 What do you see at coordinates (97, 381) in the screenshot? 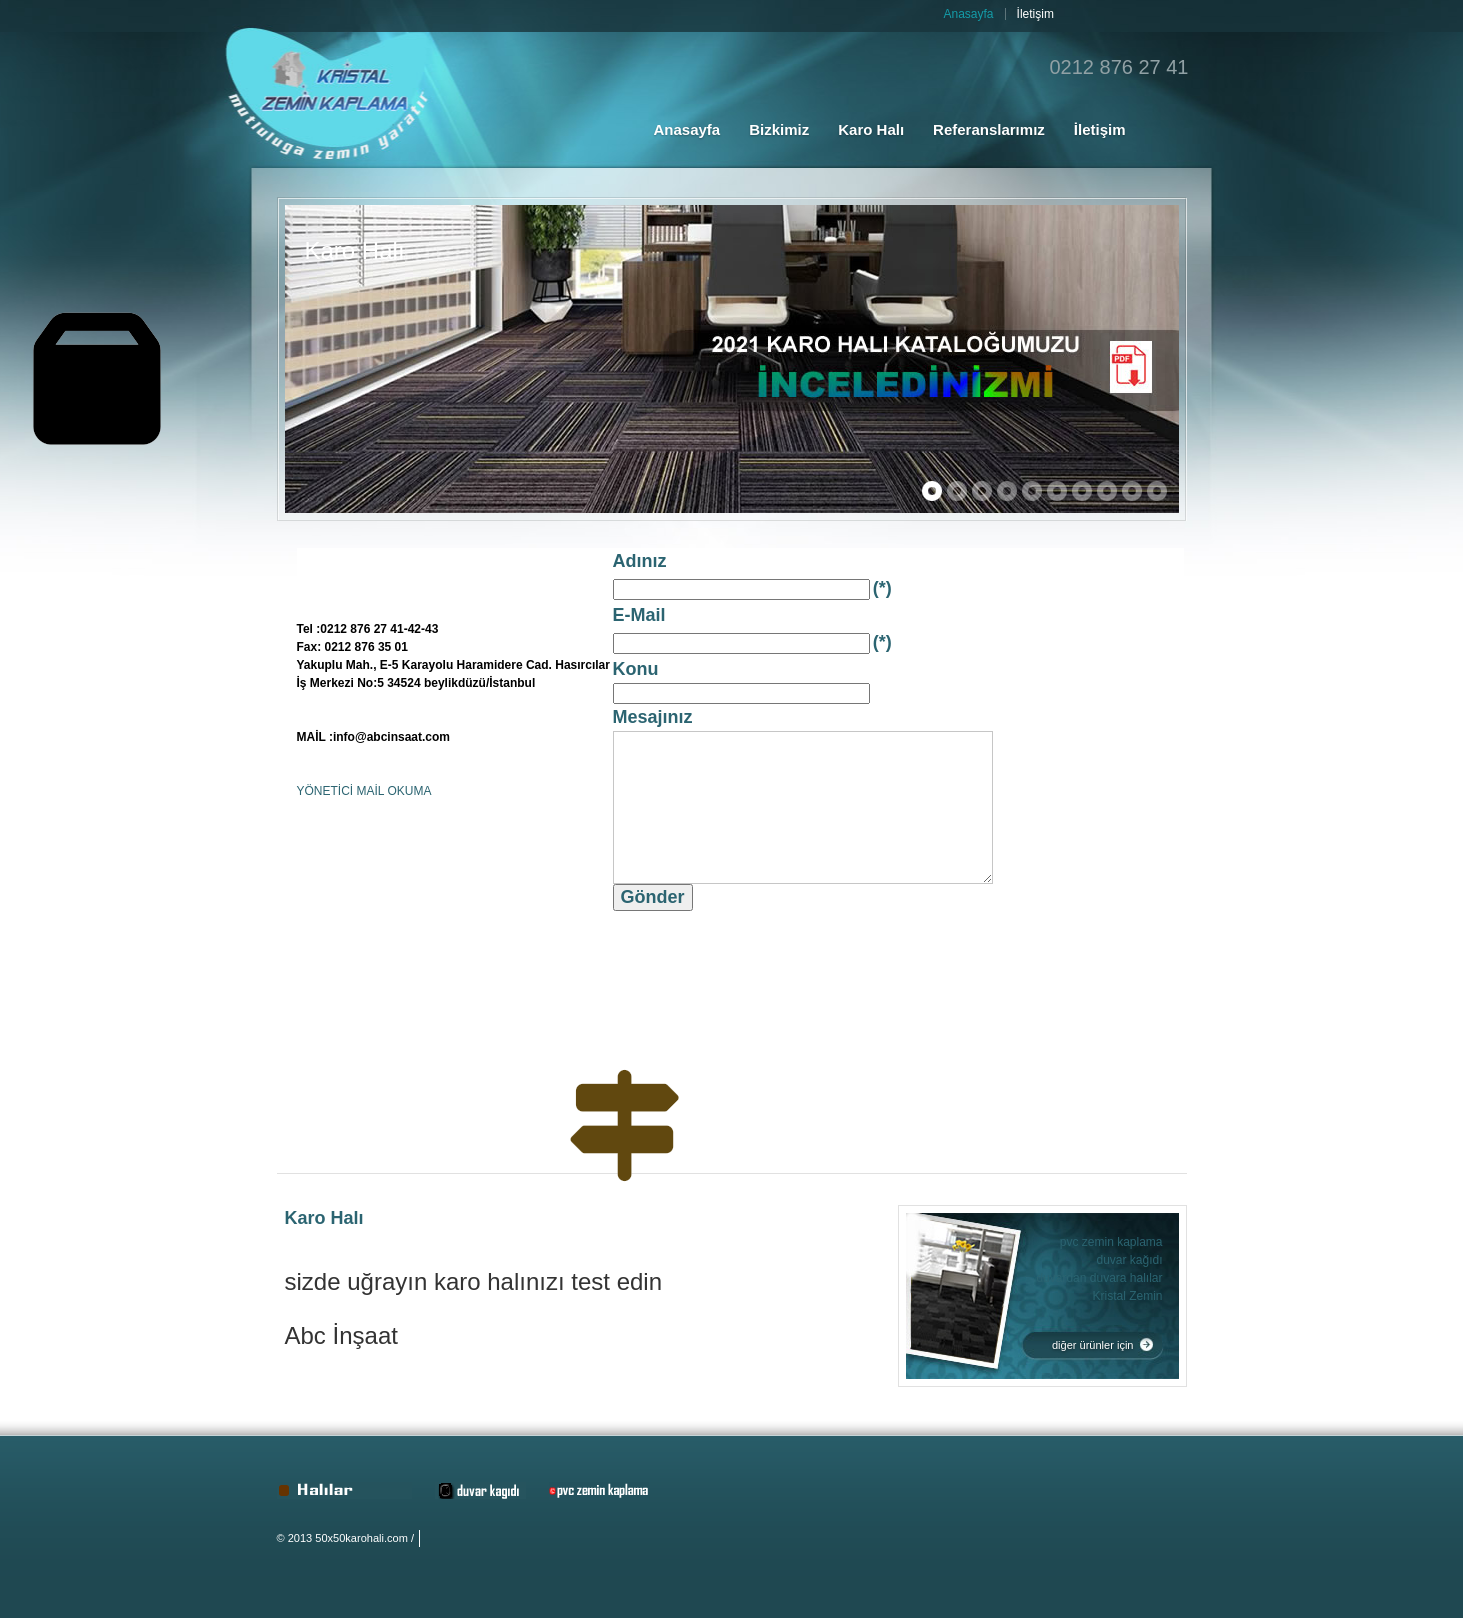
I see `view package or shipment details` at bounding box center [97, 381].